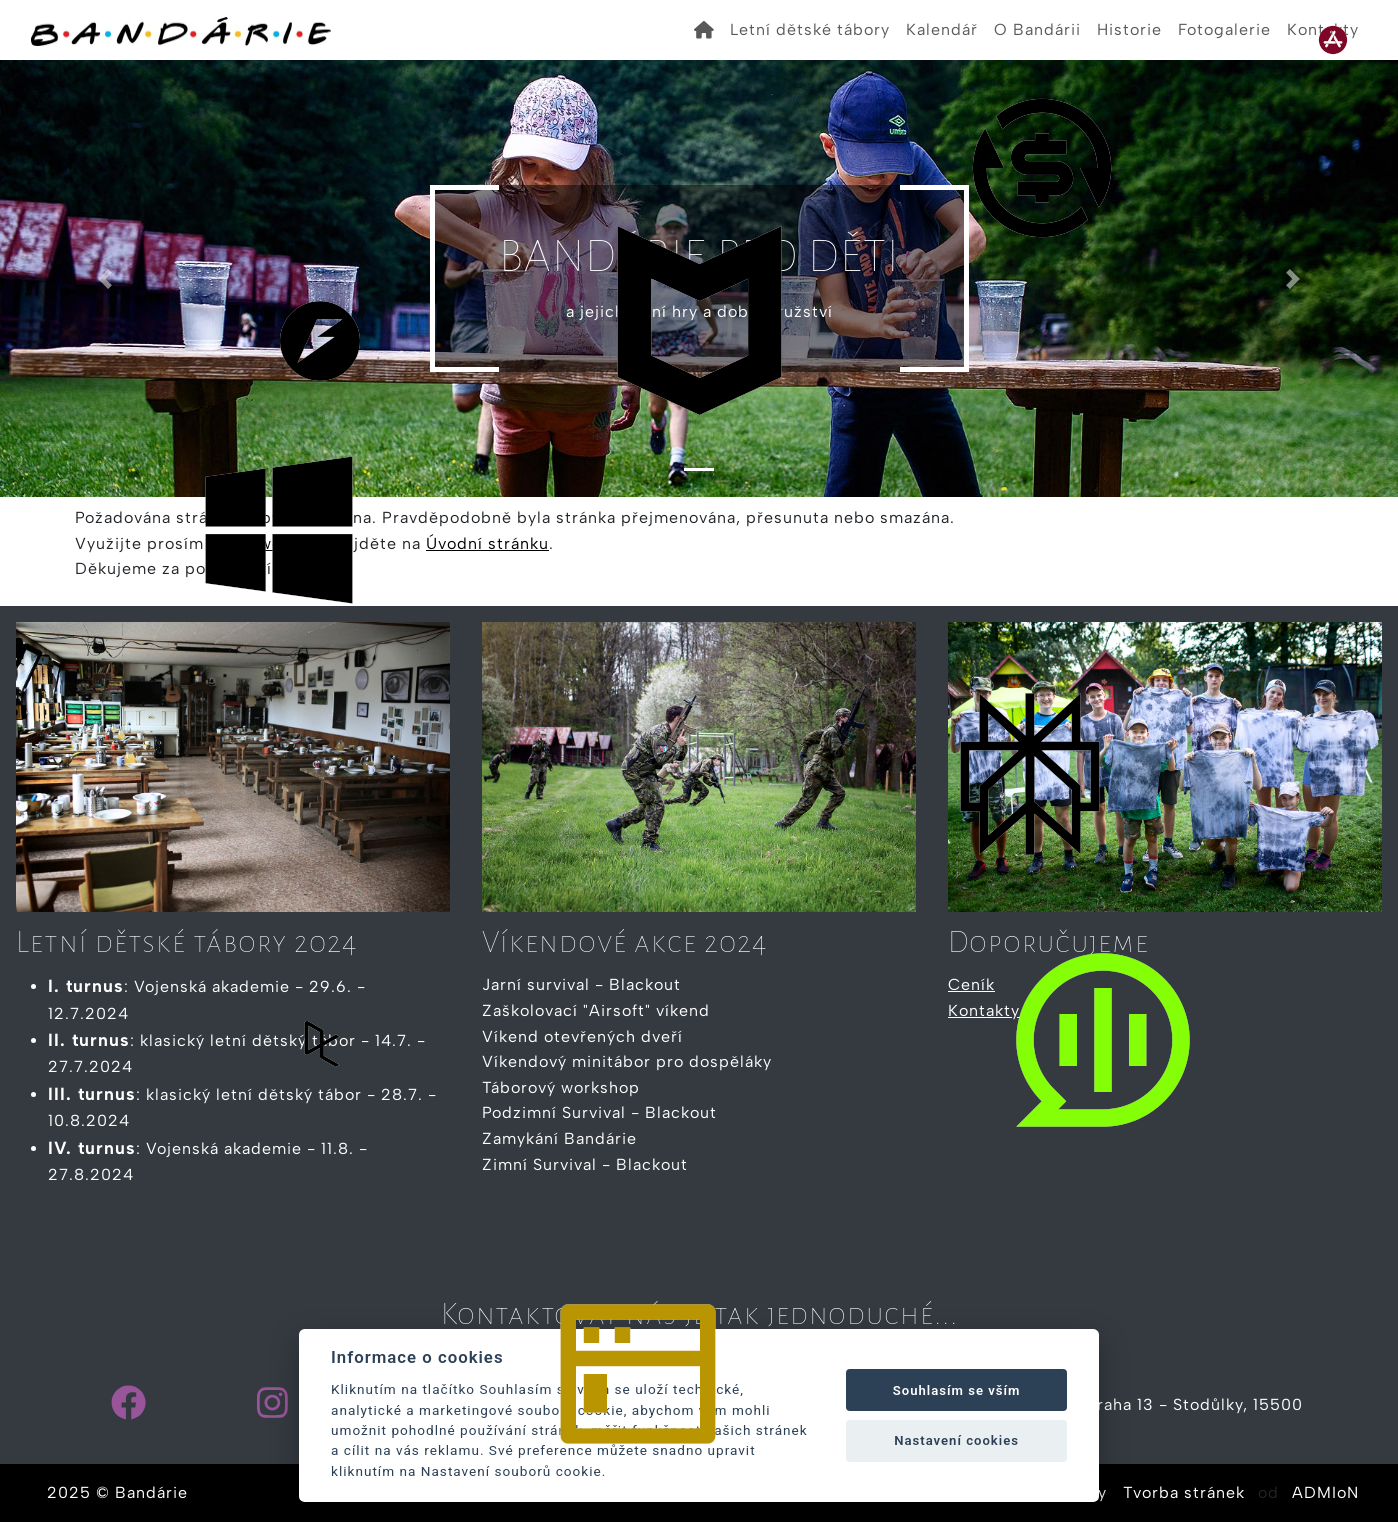  Describe the element at coordinates (1030, 774) in the screenshot. I see `open the perplexity AI app` at that location.